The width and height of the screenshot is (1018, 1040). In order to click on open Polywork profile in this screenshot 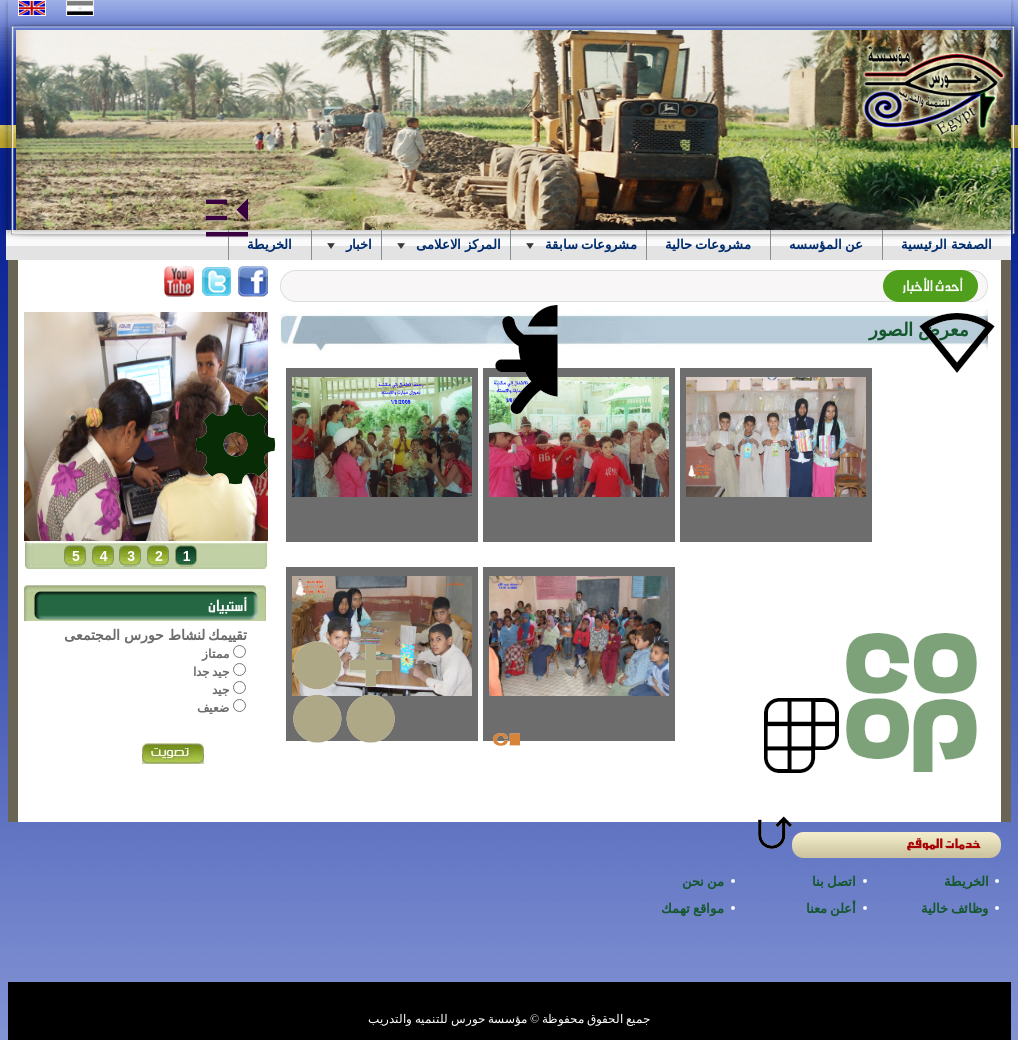, I will do `click(801, 735)`.